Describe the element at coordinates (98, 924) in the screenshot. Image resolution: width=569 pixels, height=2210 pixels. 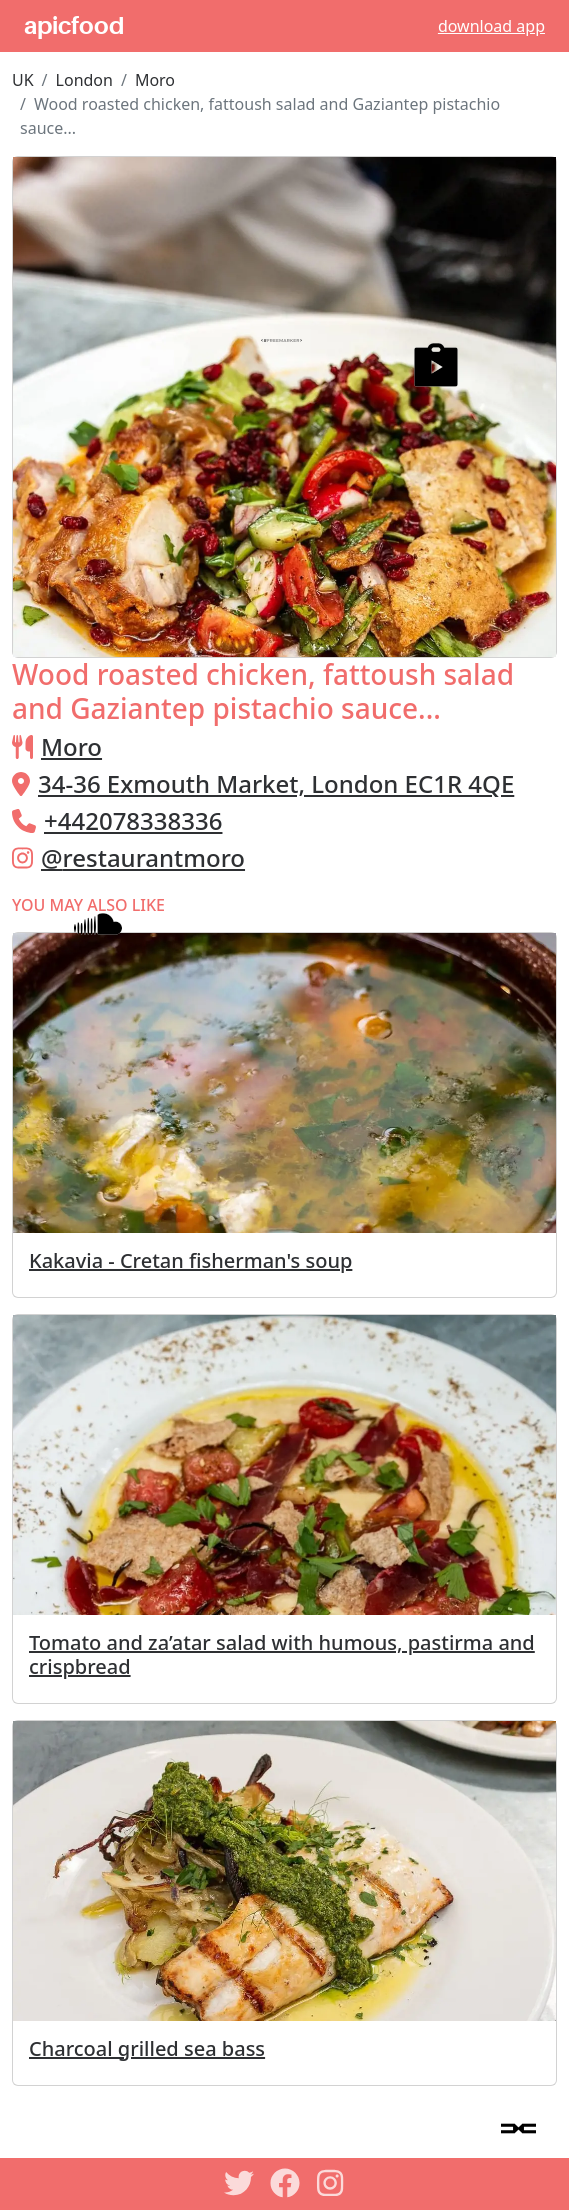
I see `open SoundCloud app` at that location.